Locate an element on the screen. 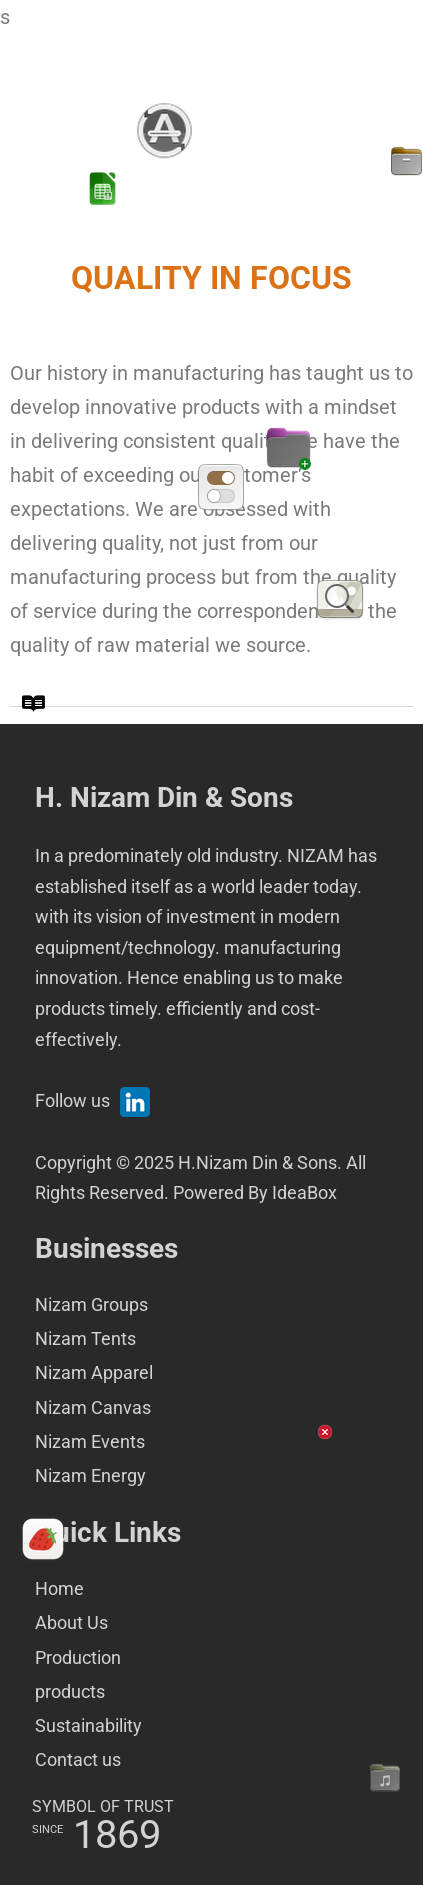 The image size is (423, 1885). open eye of mate image viewer application is located at coordinates (340, 599).